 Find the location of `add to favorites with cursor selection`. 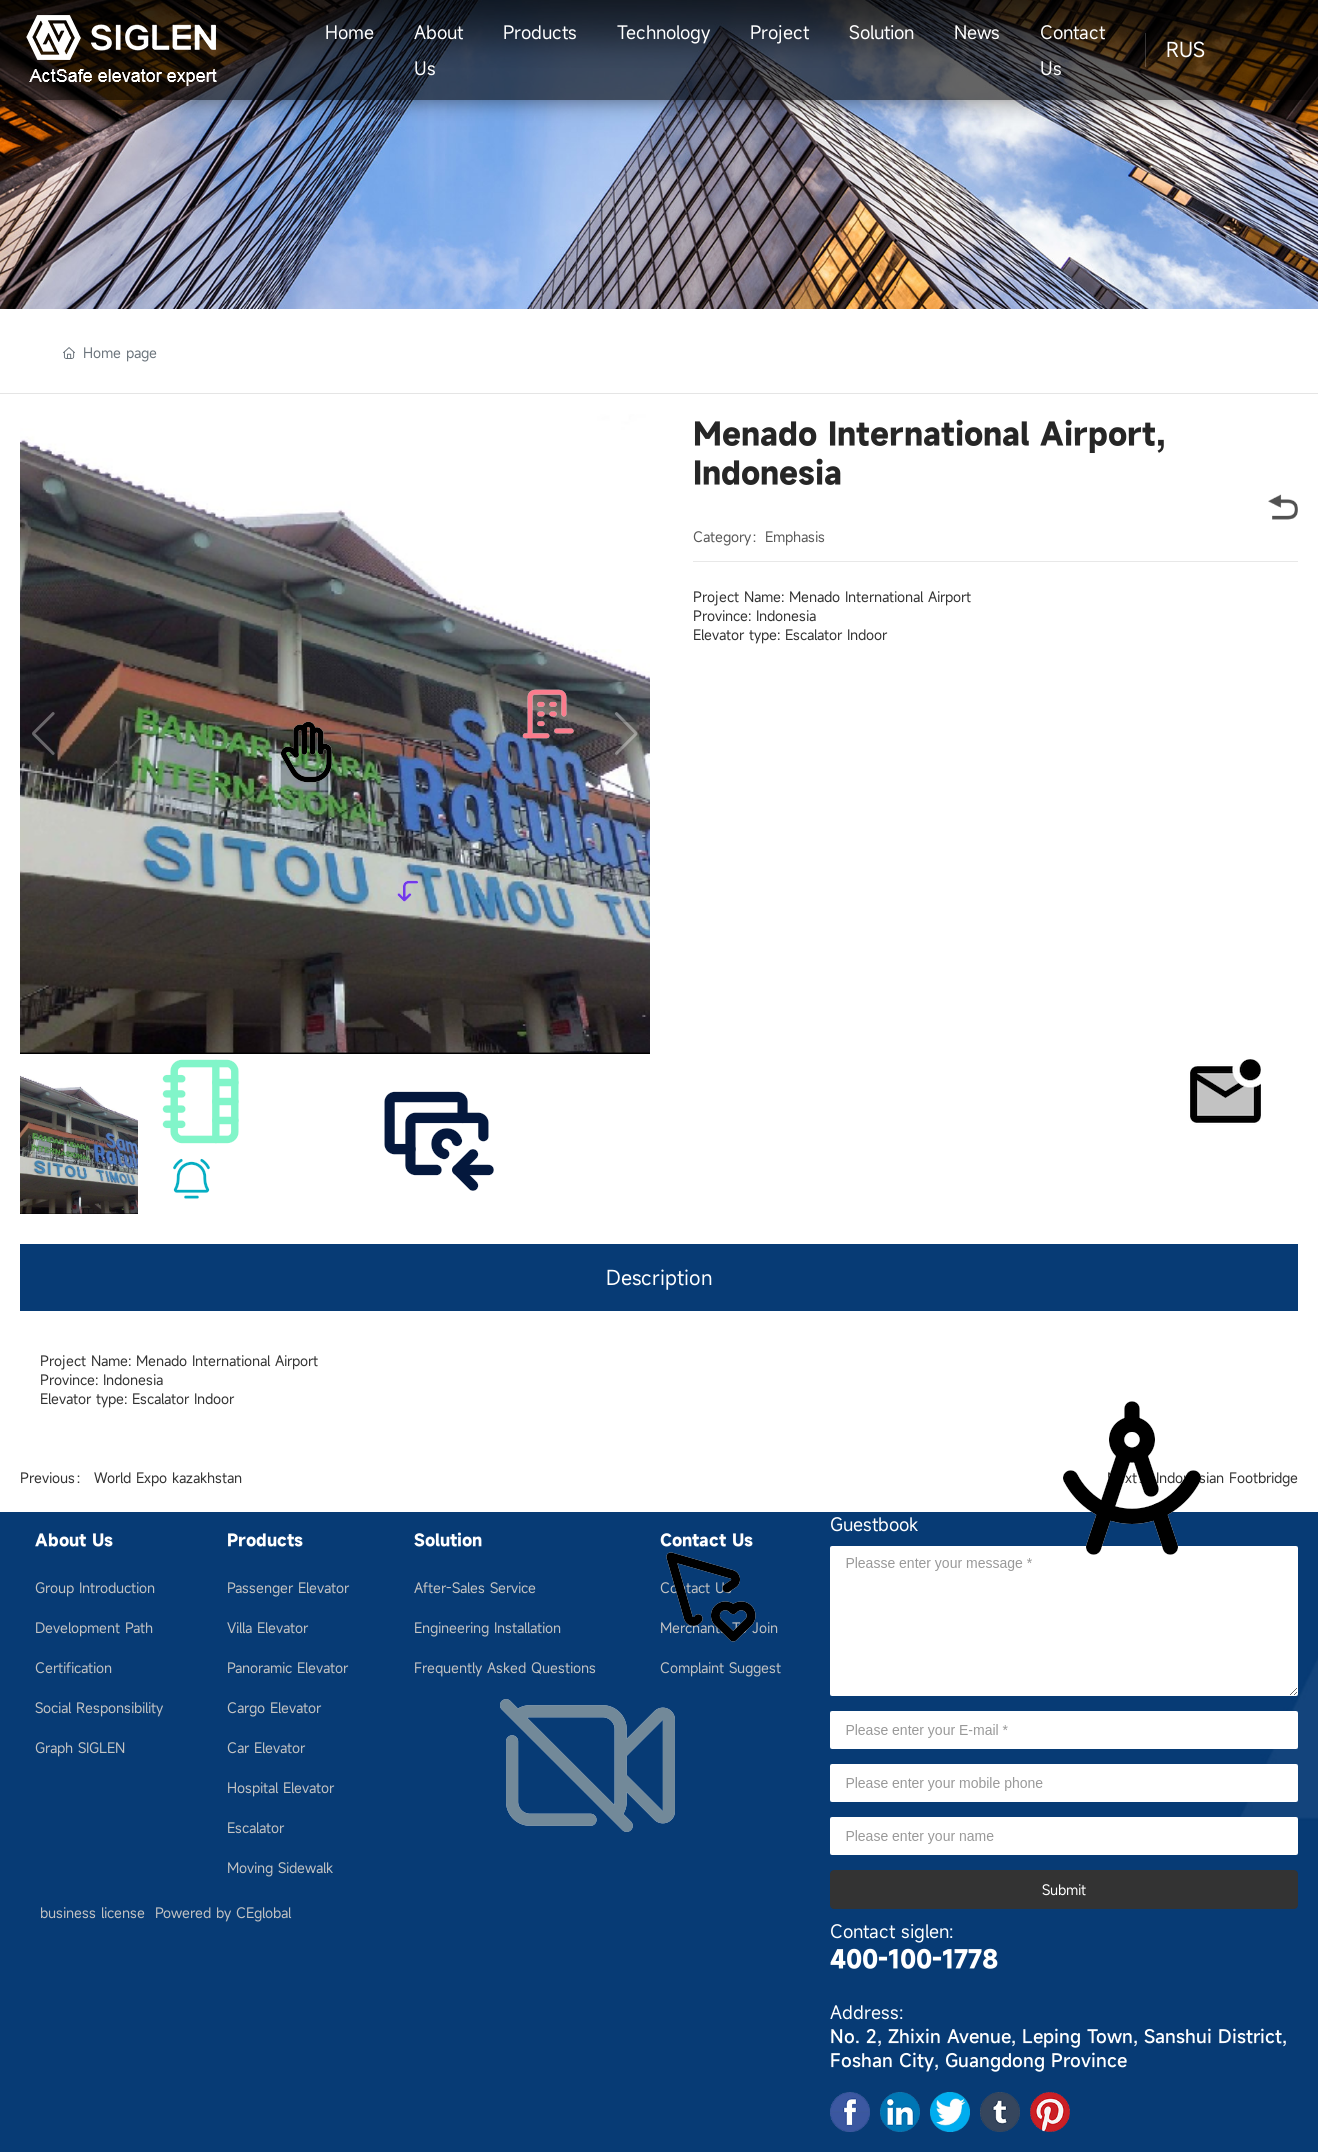

add to favorites with cursor selection is located at coordinates (706, 1592).